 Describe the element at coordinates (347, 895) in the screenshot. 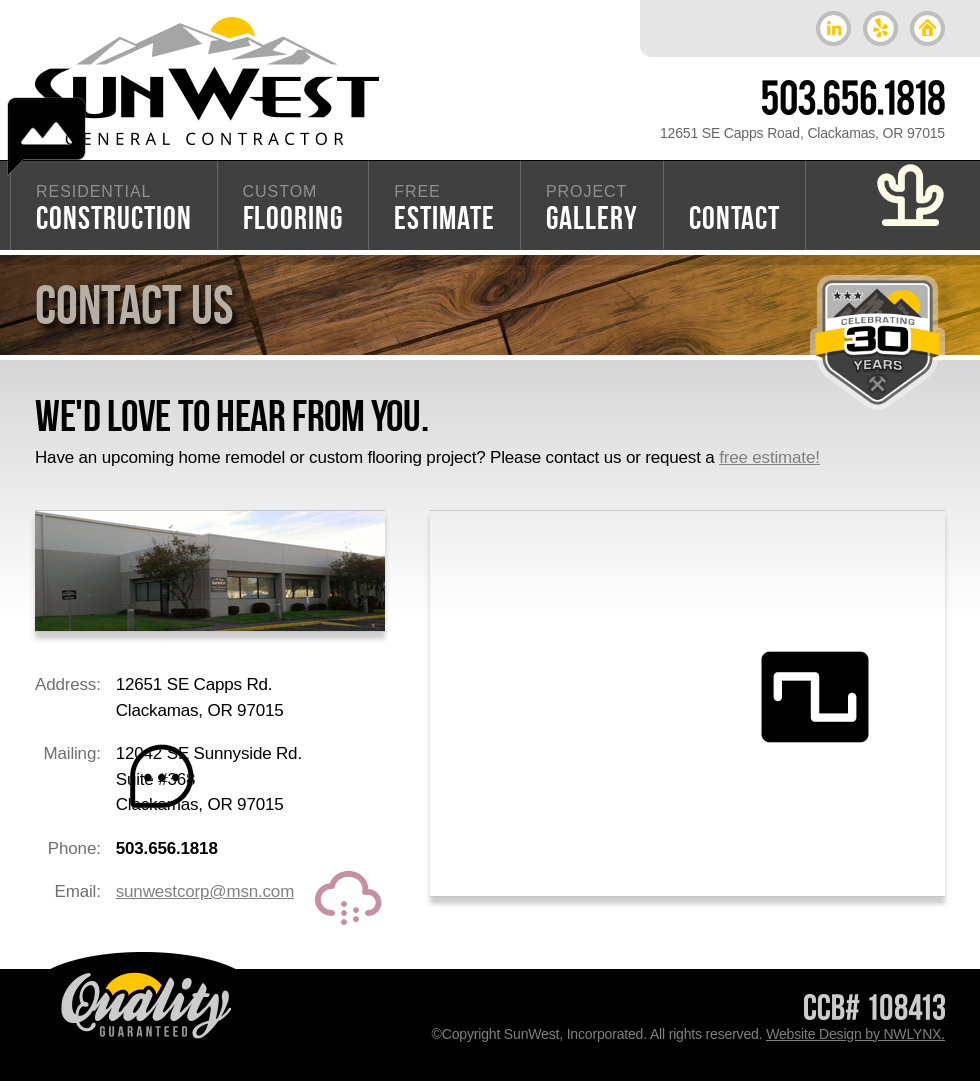

I see `indicates snowy weather conditions` at that location.